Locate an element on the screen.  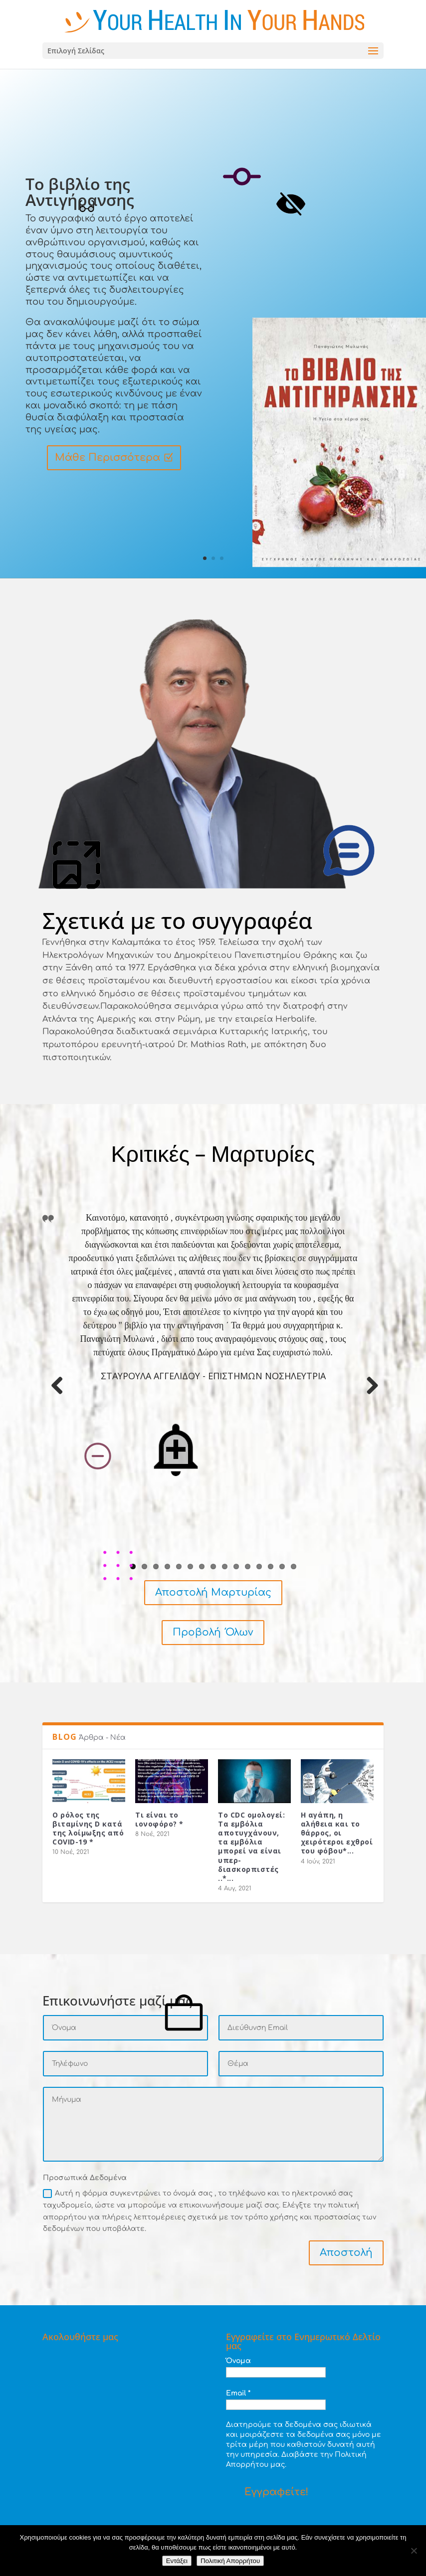
remove an item from a list or cart is located at coordinates (98, 1456).